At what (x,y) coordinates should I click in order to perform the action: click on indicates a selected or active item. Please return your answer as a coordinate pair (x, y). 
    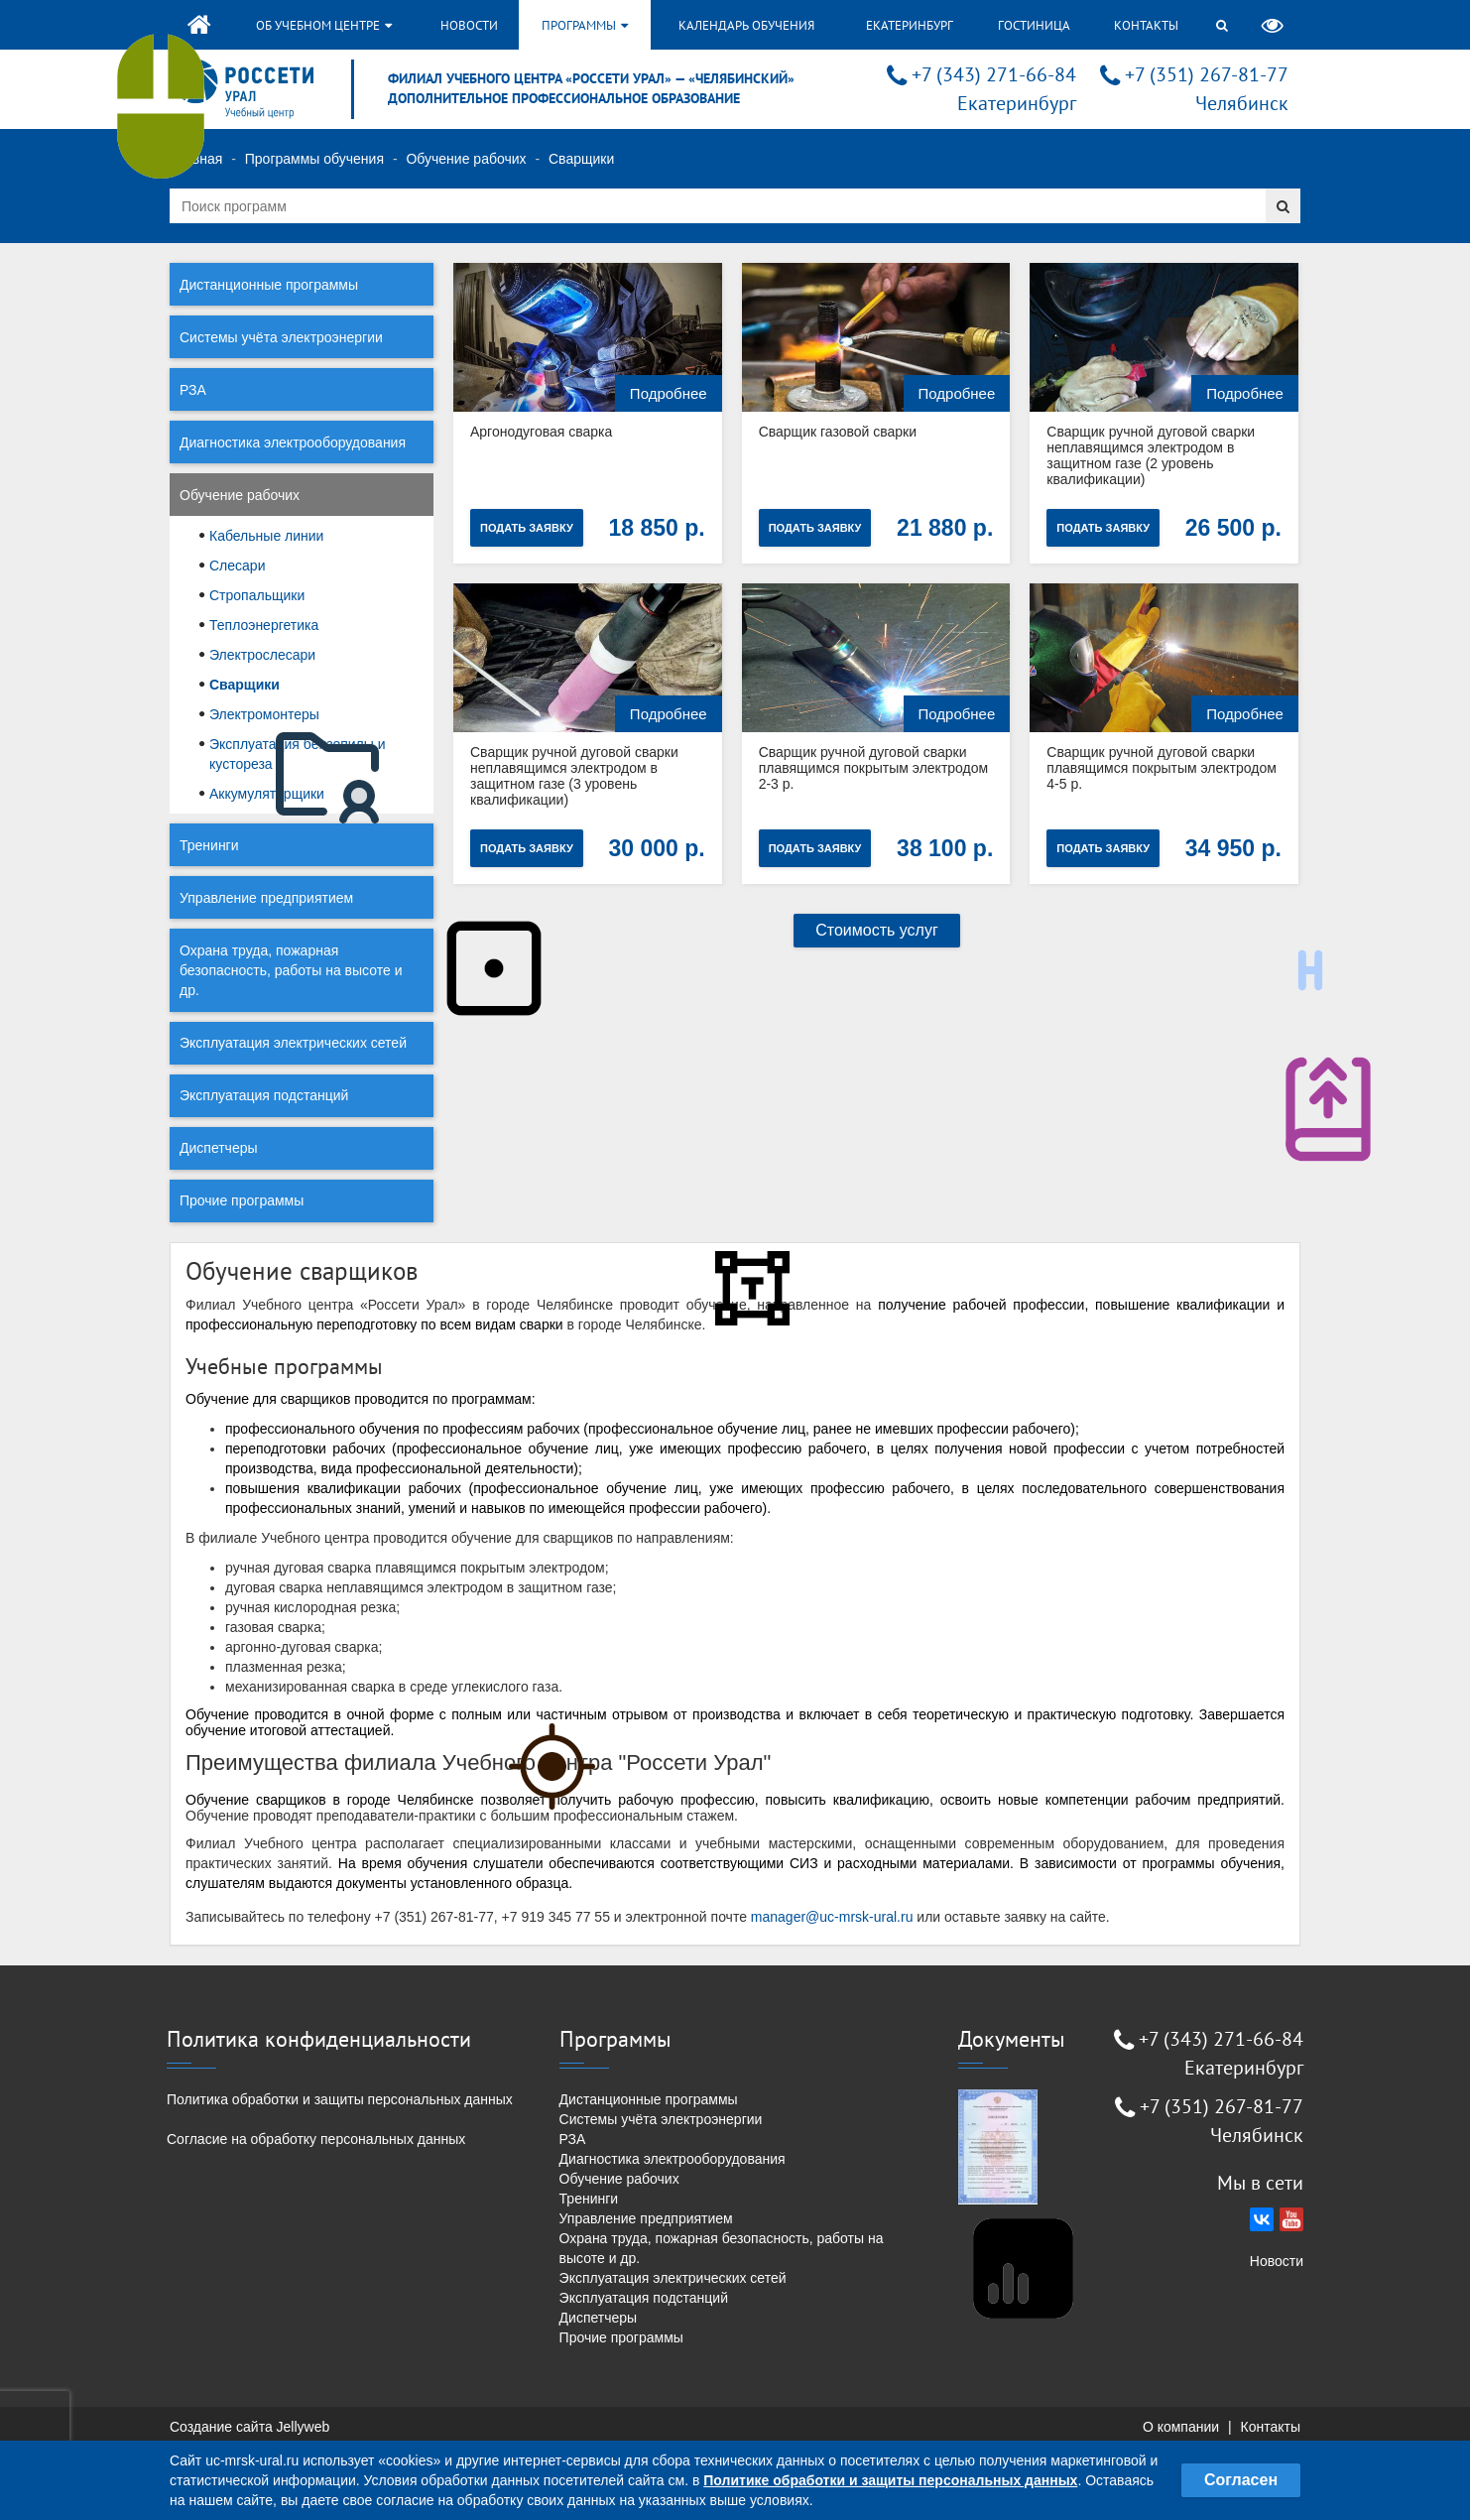
    Looking at the image, I should click on (494, 968).